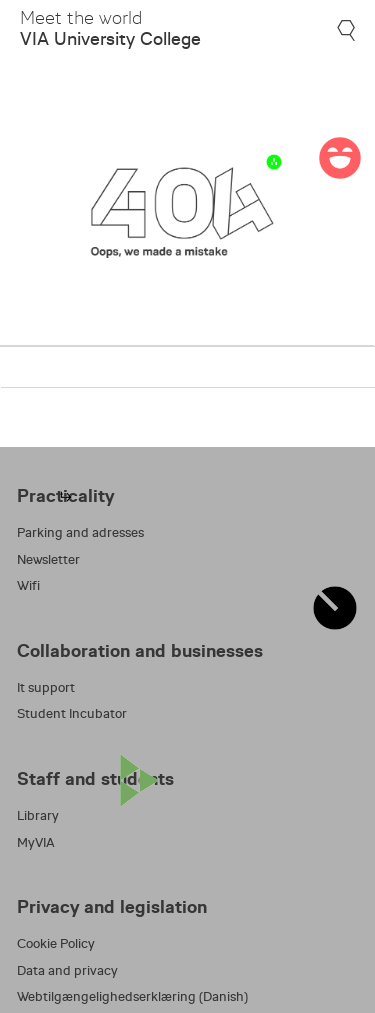 This screenshot has height=1013, width=375. Describe the element at coordinates (274, 162) in the screenshot. I see `electrical outlet or power socket indicator` at that location.